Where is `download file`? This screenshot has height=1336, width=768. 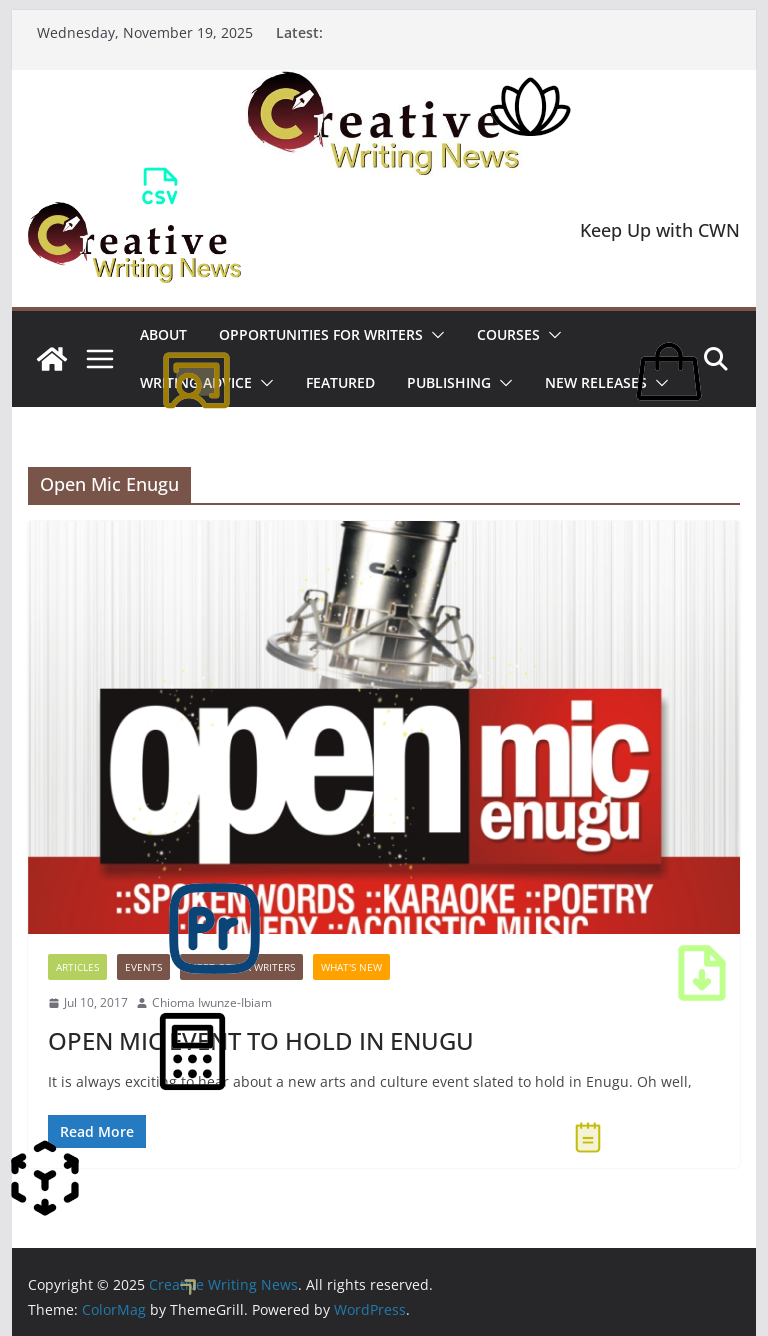 download file is located at coordinates (702, 973).